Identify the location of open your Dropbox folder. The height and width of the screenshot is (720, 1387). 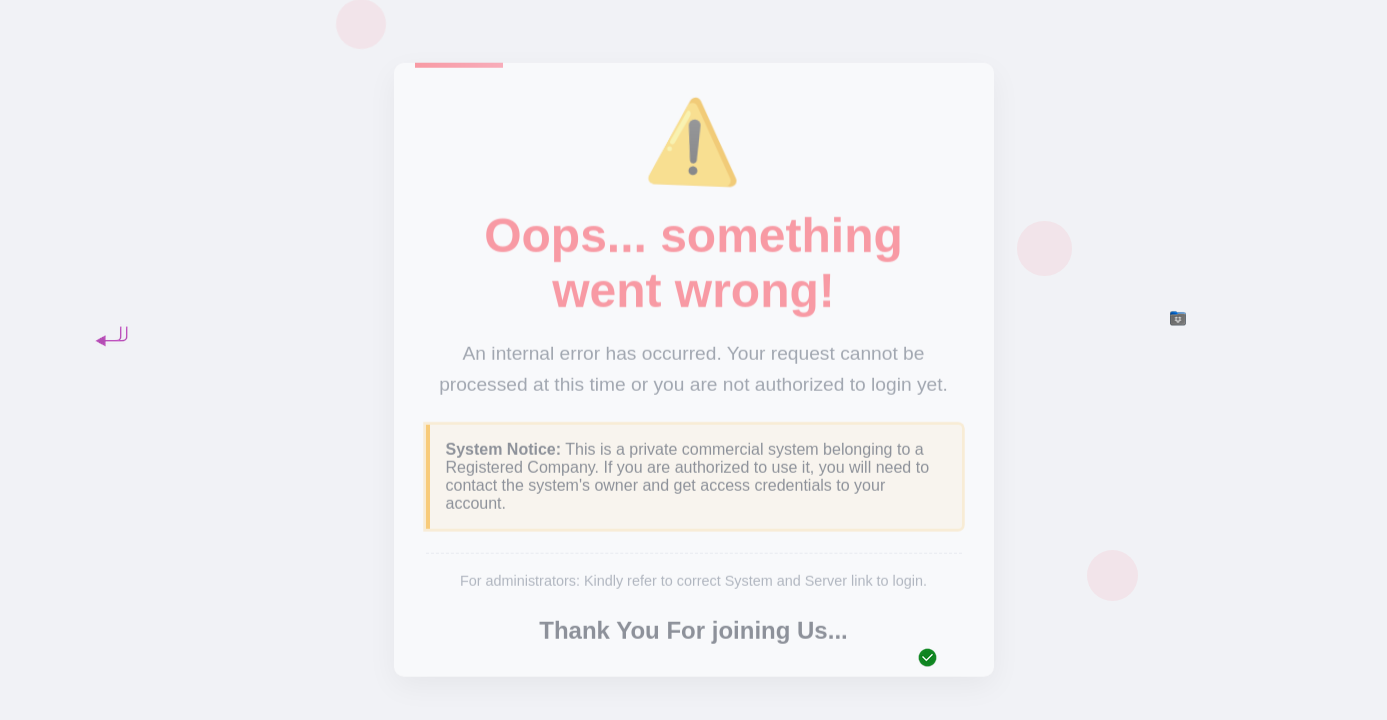
(1178, 318).